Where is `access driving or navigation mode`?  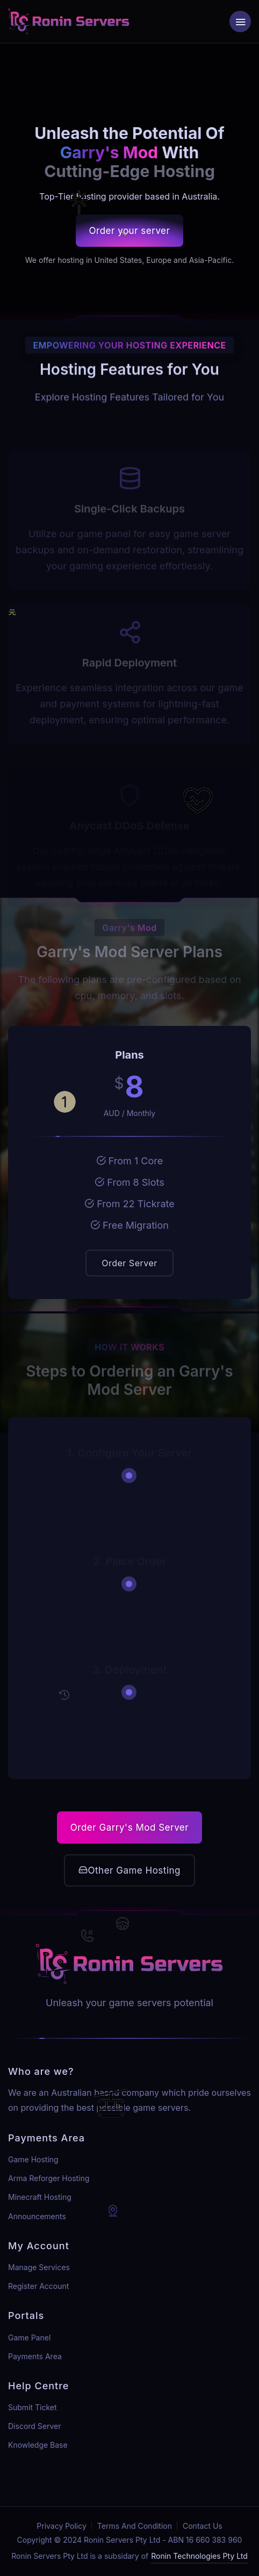 access driving or navigation mode is located at coordinates (123, 1924).